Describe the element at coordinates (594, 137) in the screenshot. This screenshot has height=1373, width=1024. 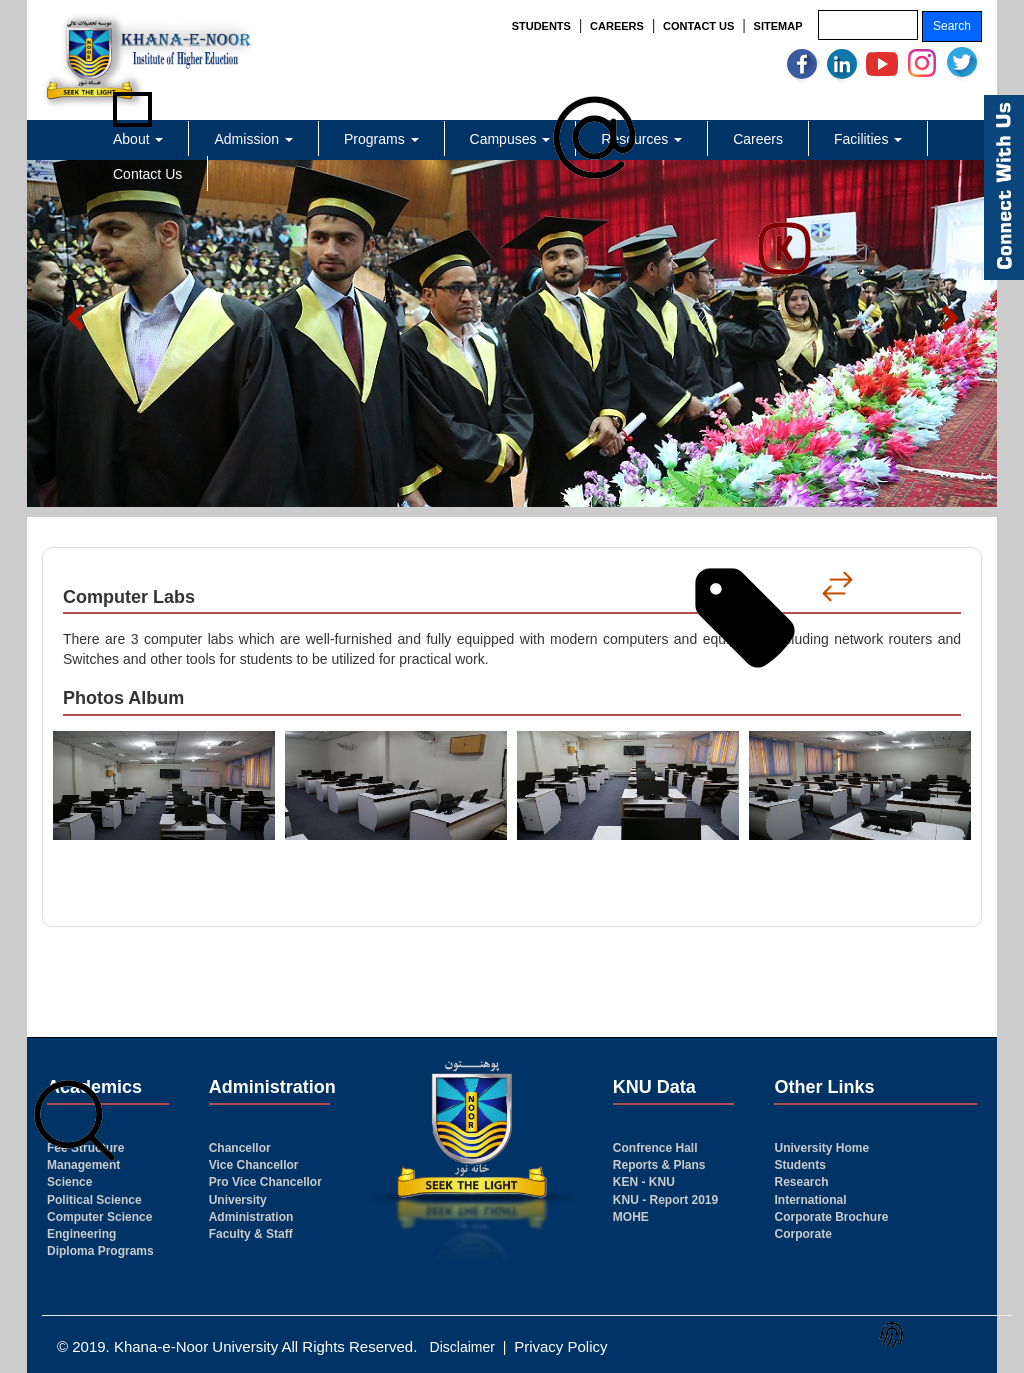
I see `mention a user in a post or comment` at that location.